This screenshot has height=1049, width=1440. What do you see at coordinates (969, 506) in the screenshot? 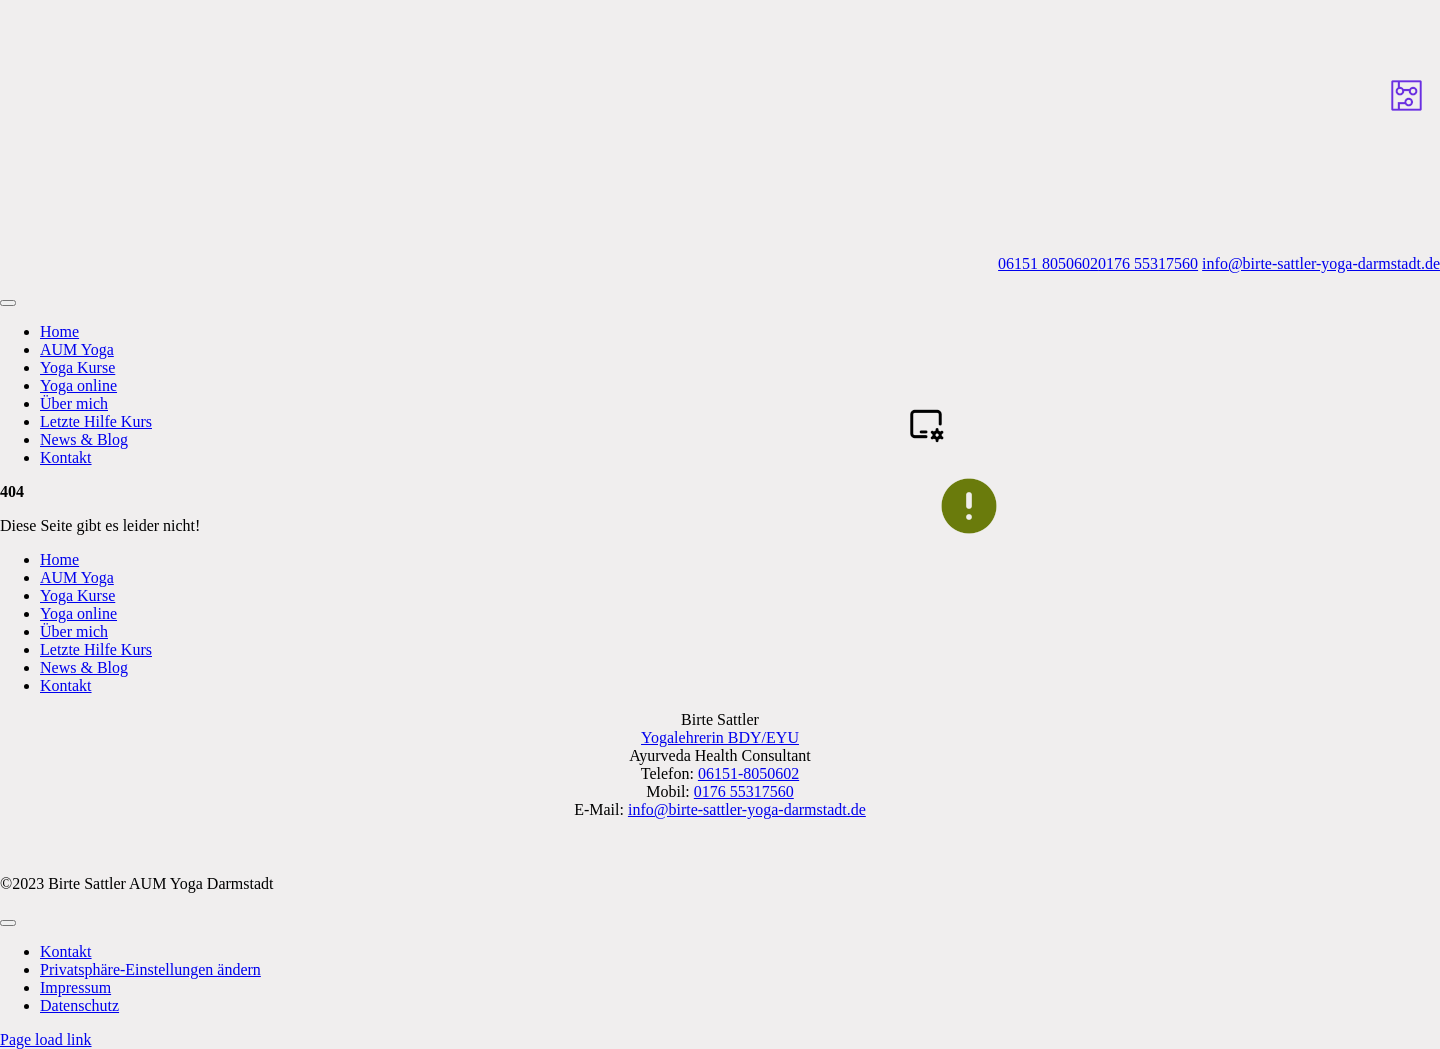
I see `indicates an error or warning state` at bounding box center [969, 506].